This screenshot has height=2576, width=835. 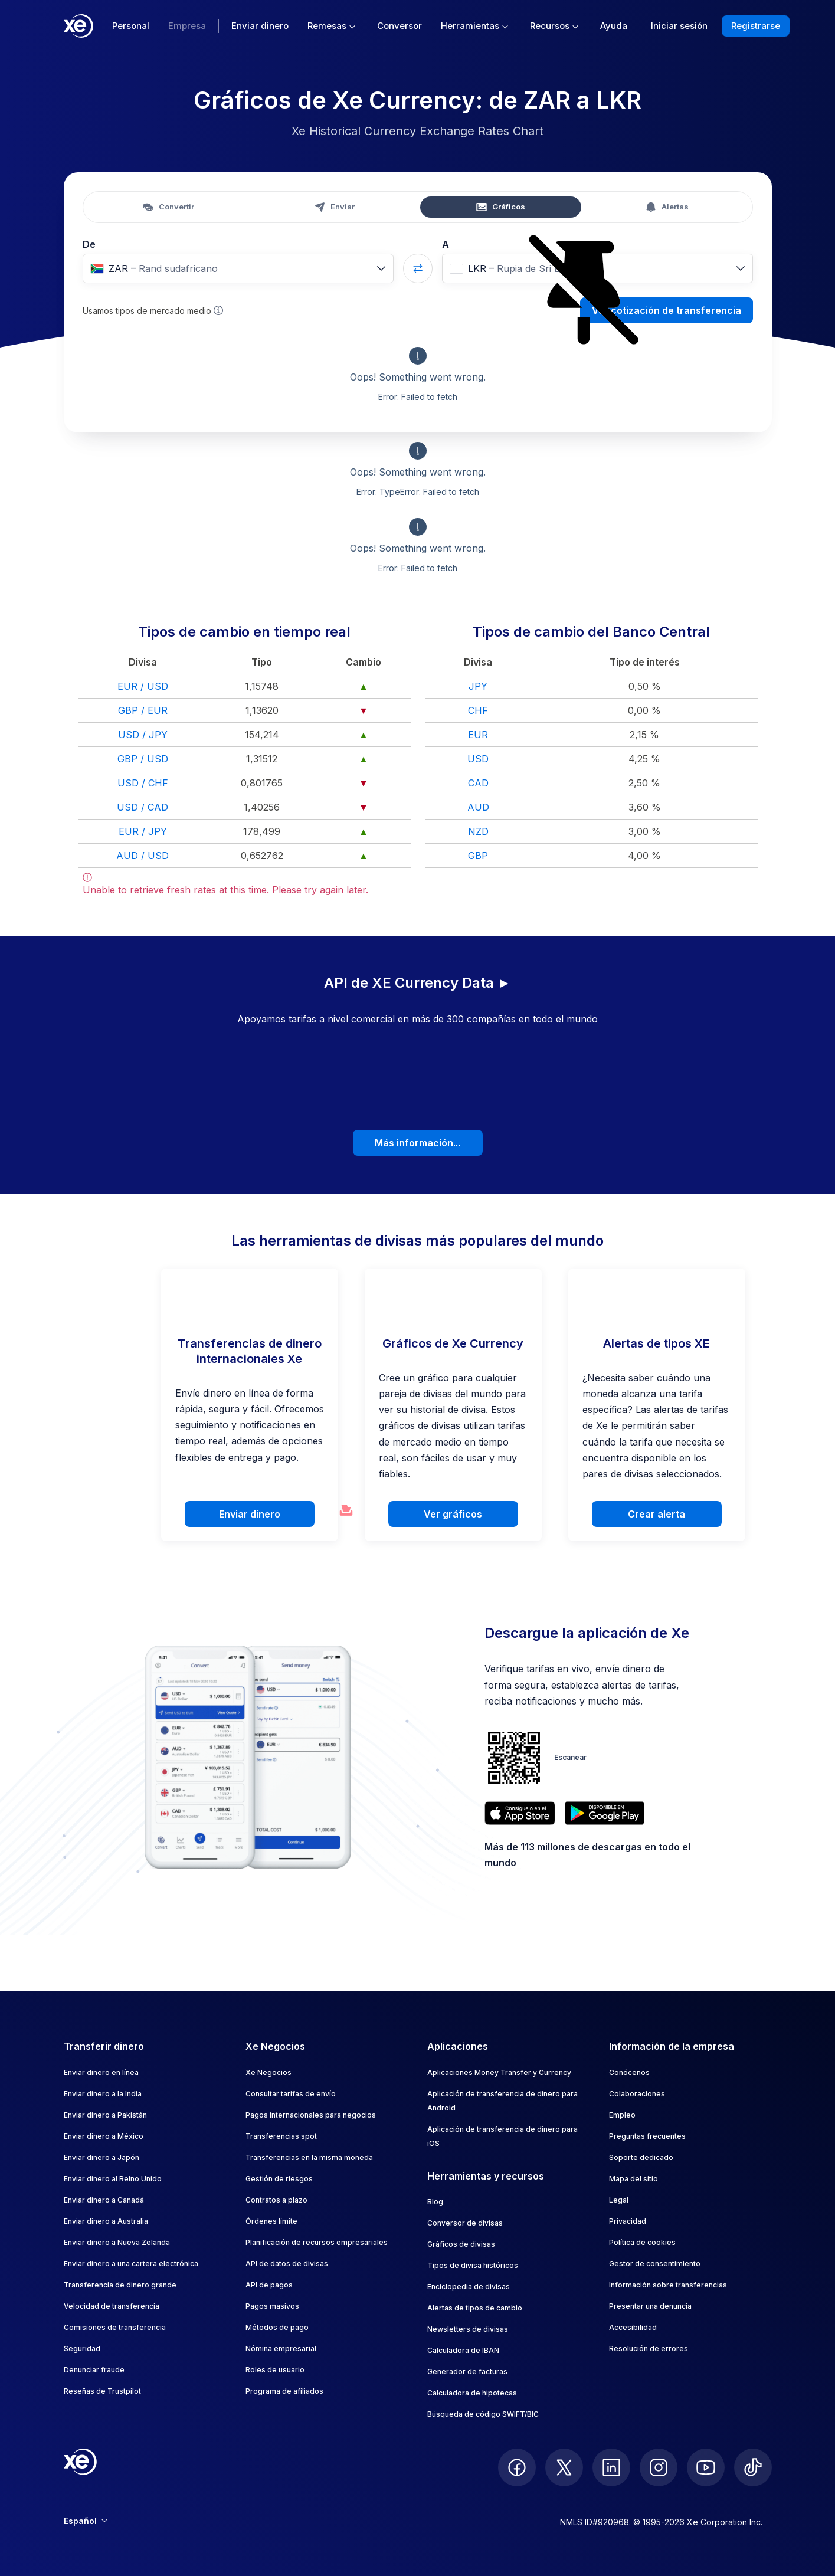 What do you see at coordinates (584, 290) in the screenshot?
I see `unpin this item` at bounding box center [584, 290].